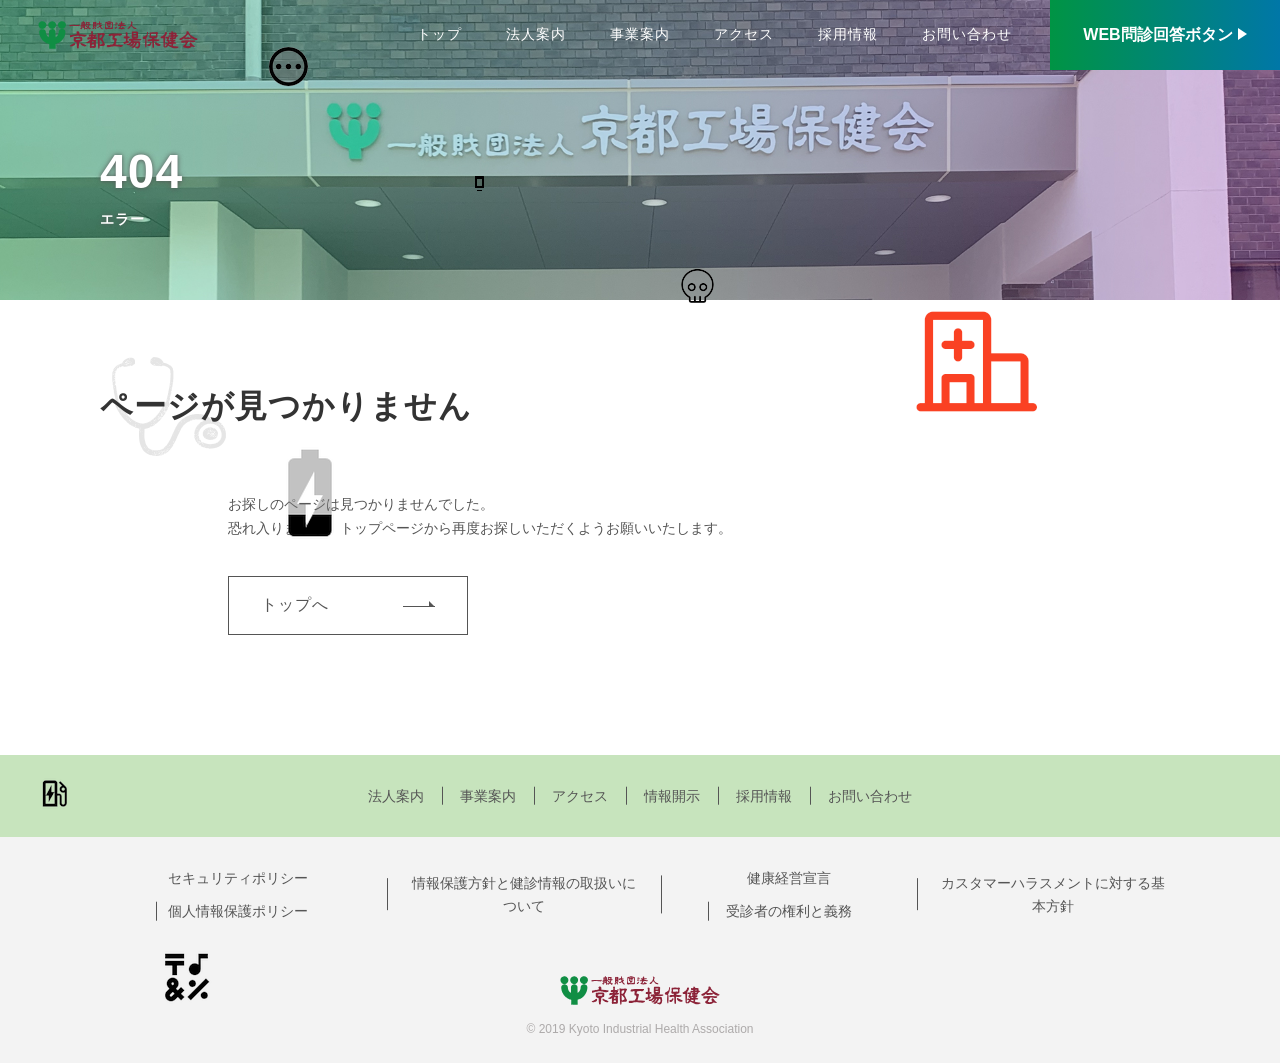 The width and height of the screenshot is (1280, 1063). I want to click on view more options or actions, so click(288, 66).